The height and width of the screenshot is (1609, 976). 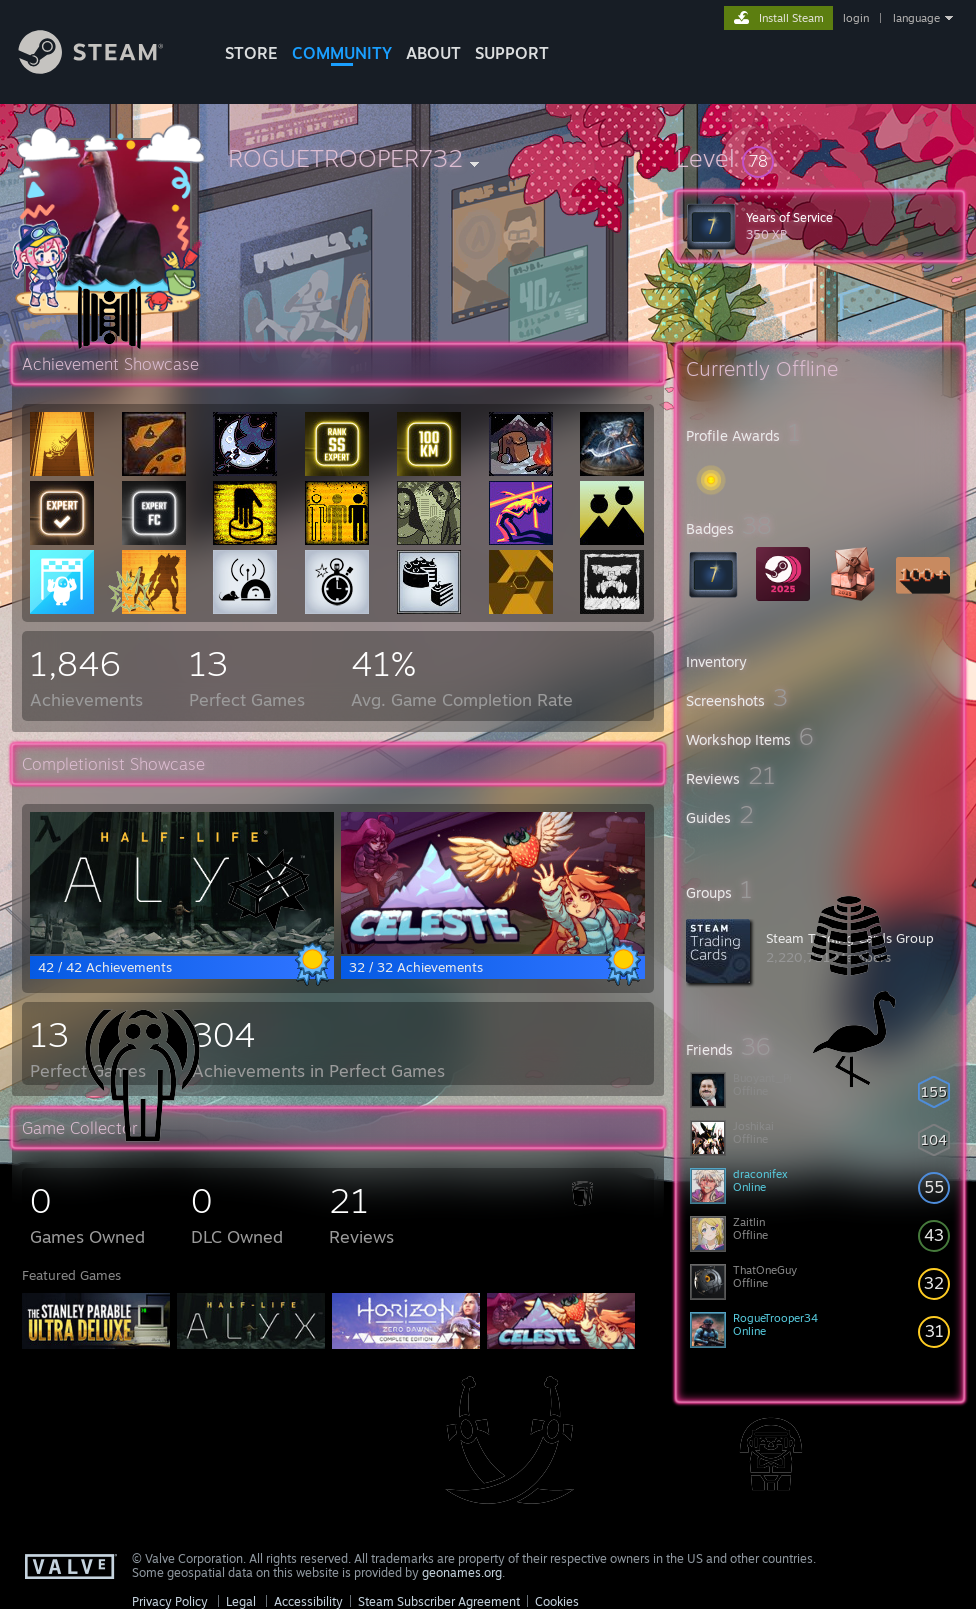 What do you see at coordinates (269, 889) in the screenshot?
I see `indicates a gold bar or treasure reward` at bounding box center [269, 889].